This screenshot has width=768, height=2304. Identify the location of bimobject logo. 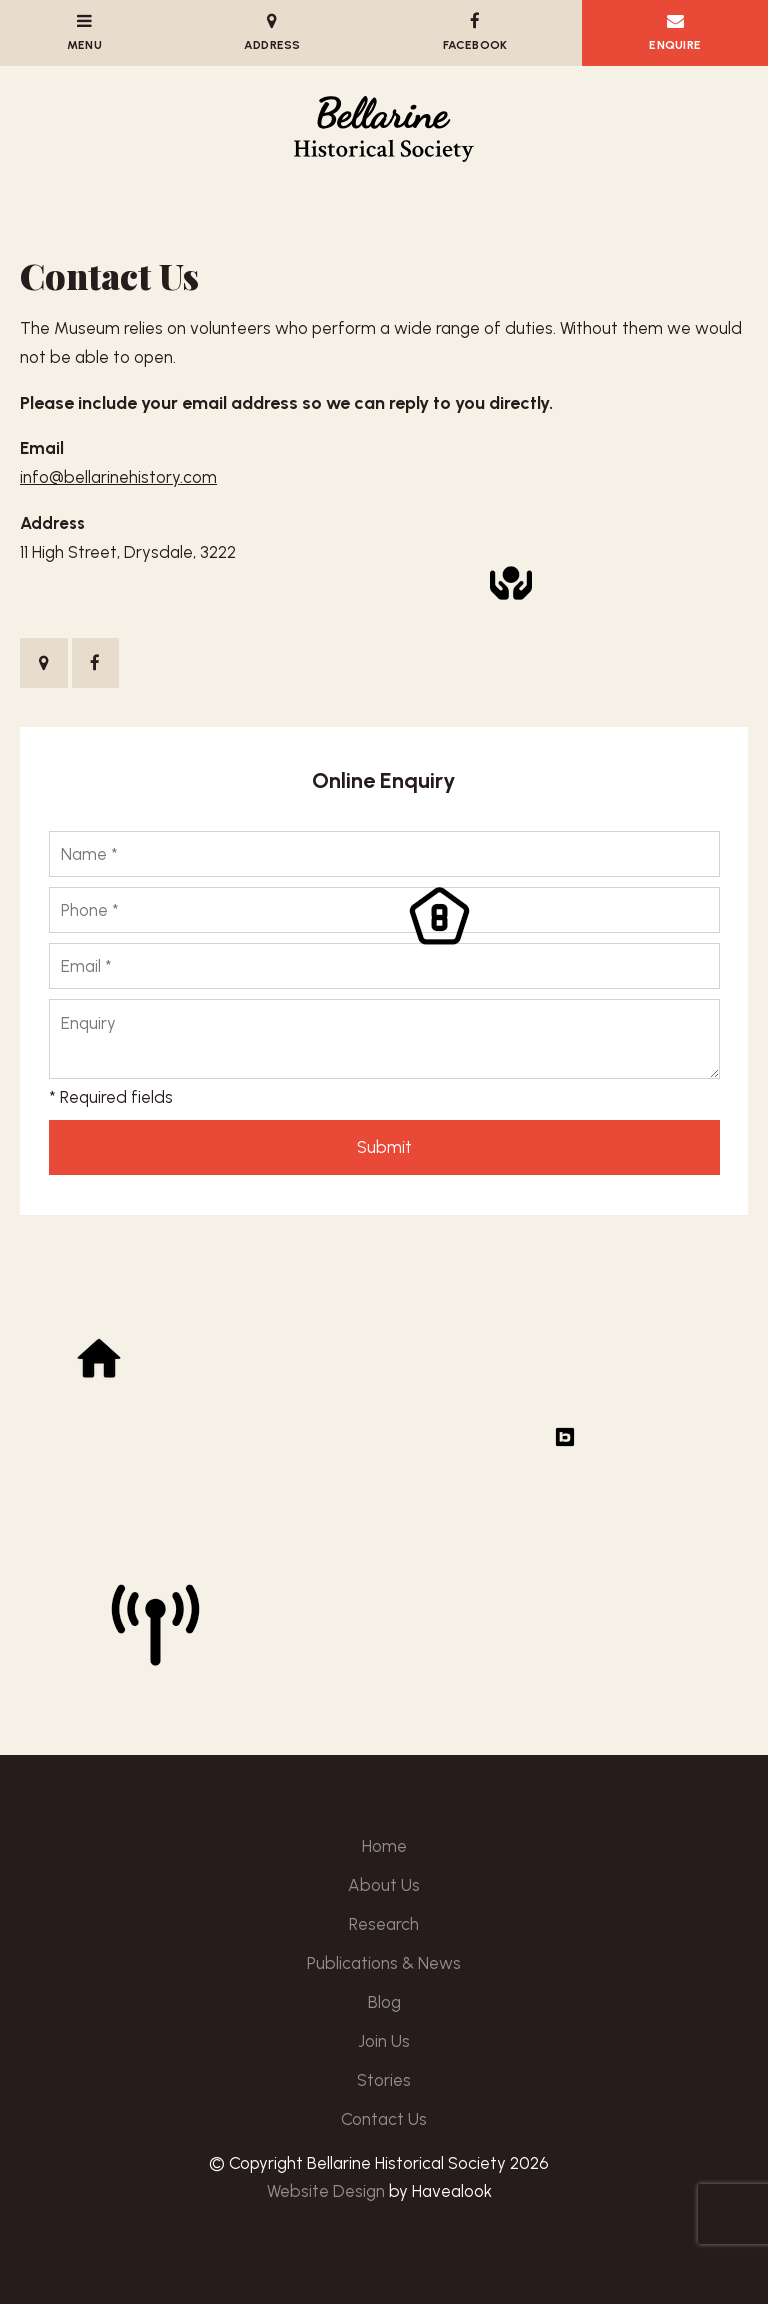
(565, 1437).